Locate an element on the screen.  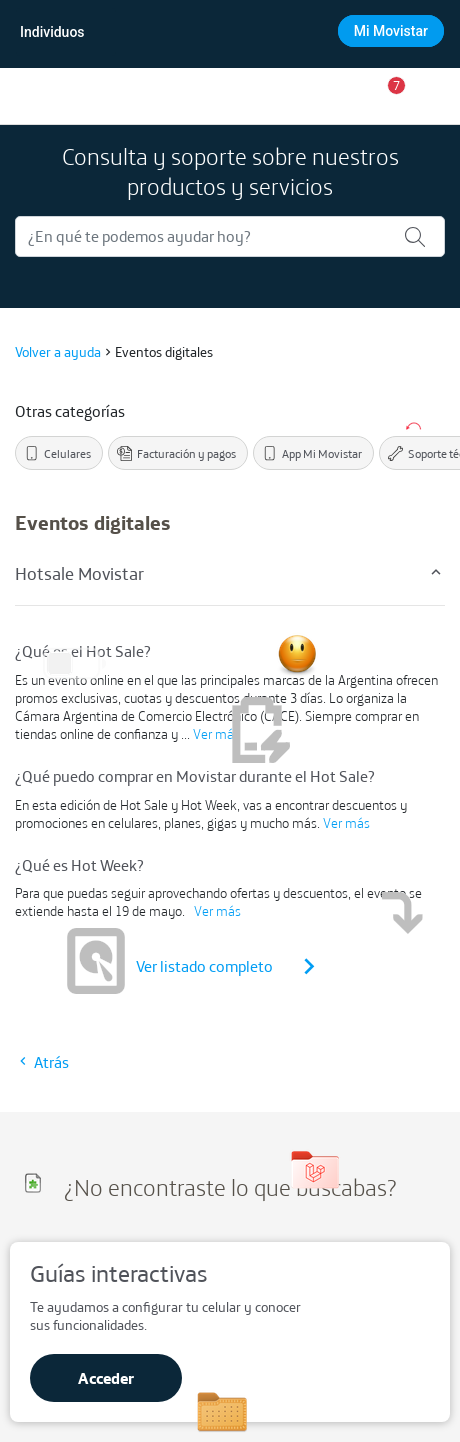
access zip drive or removable media is located at coordinates (96, 961).